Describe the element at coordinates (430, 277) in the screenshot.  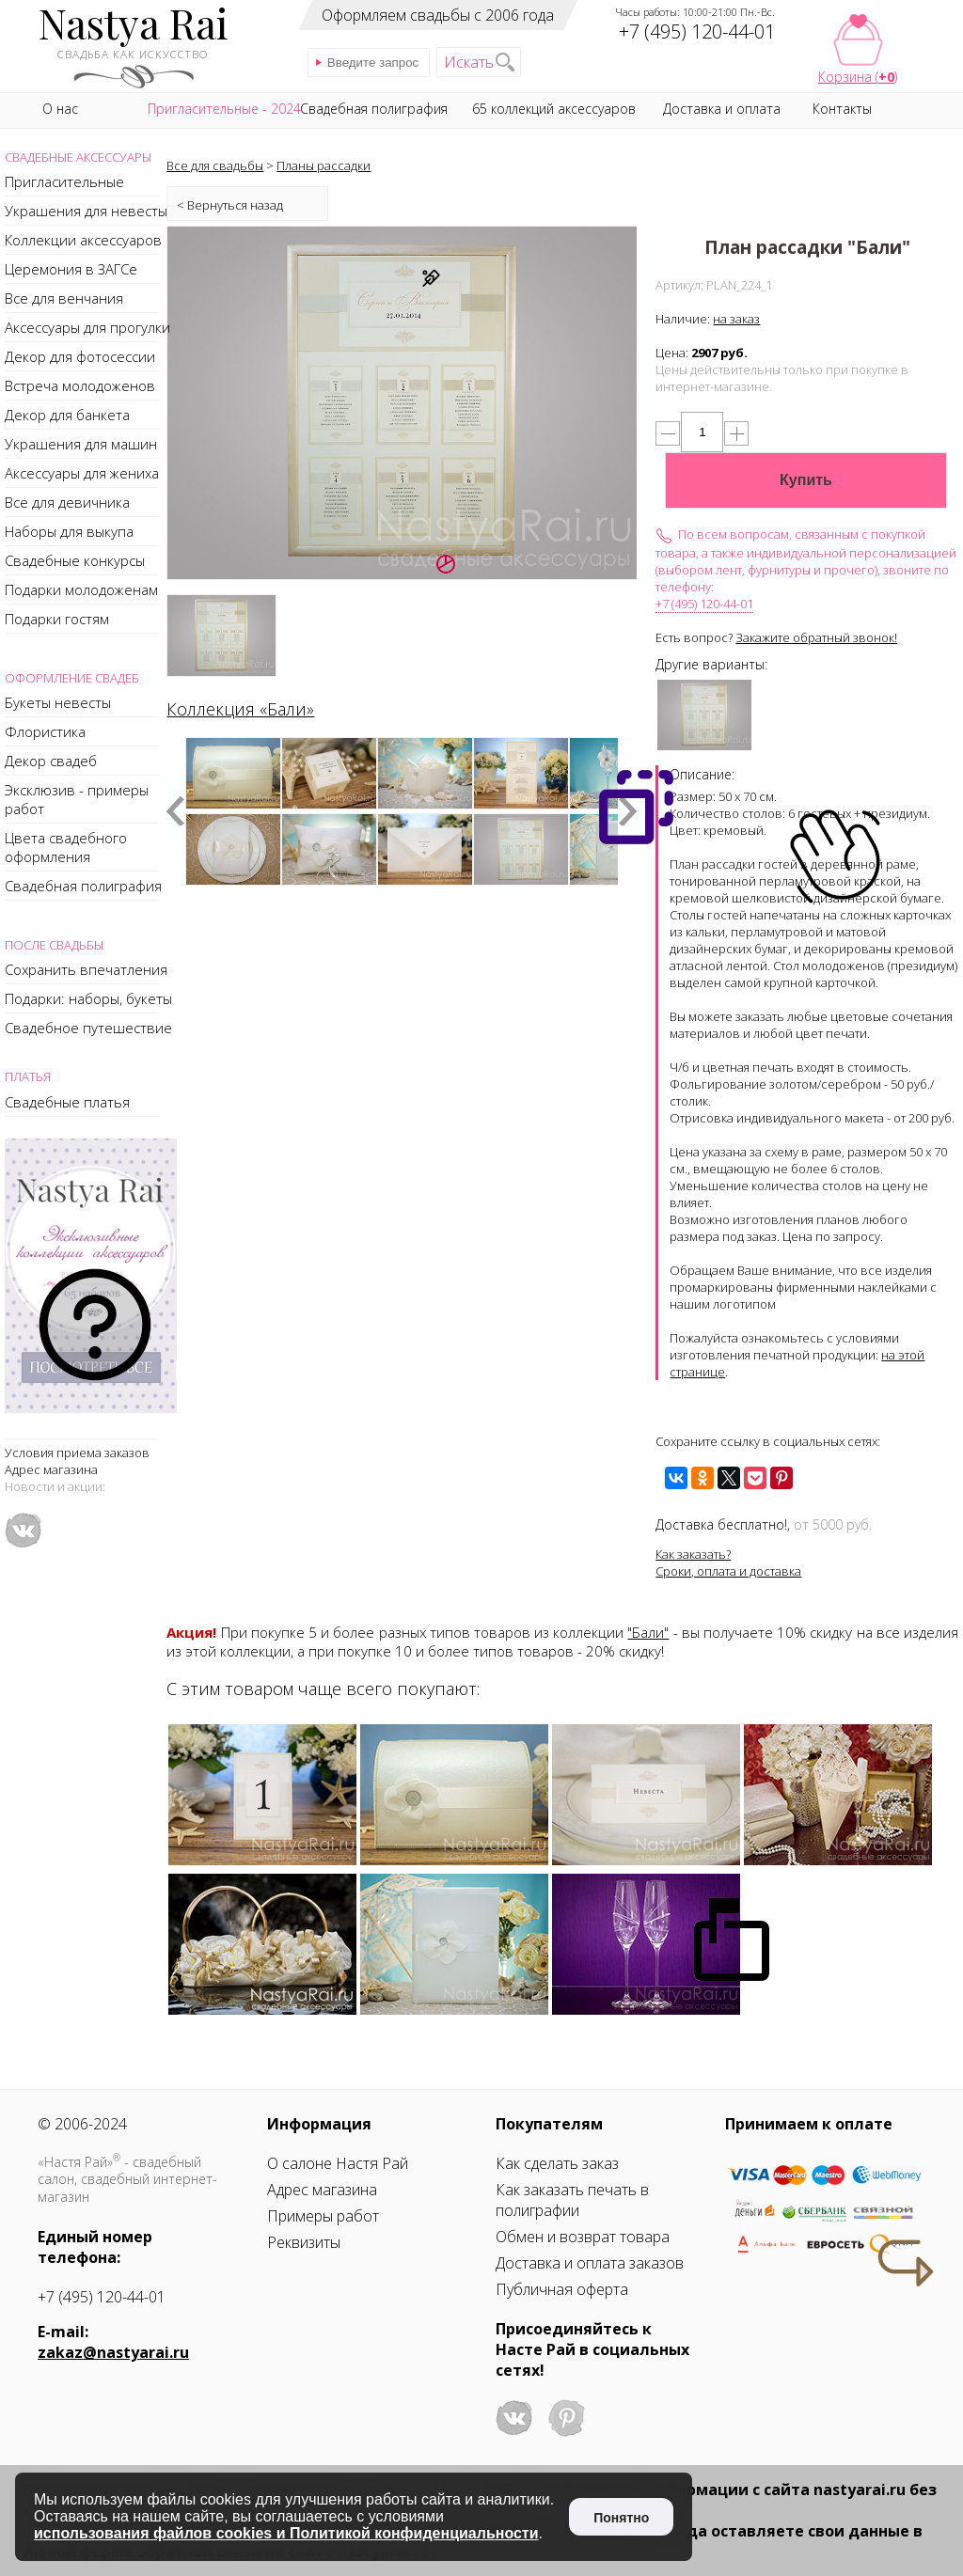
I see `access cricket sports scores or content` at that location.